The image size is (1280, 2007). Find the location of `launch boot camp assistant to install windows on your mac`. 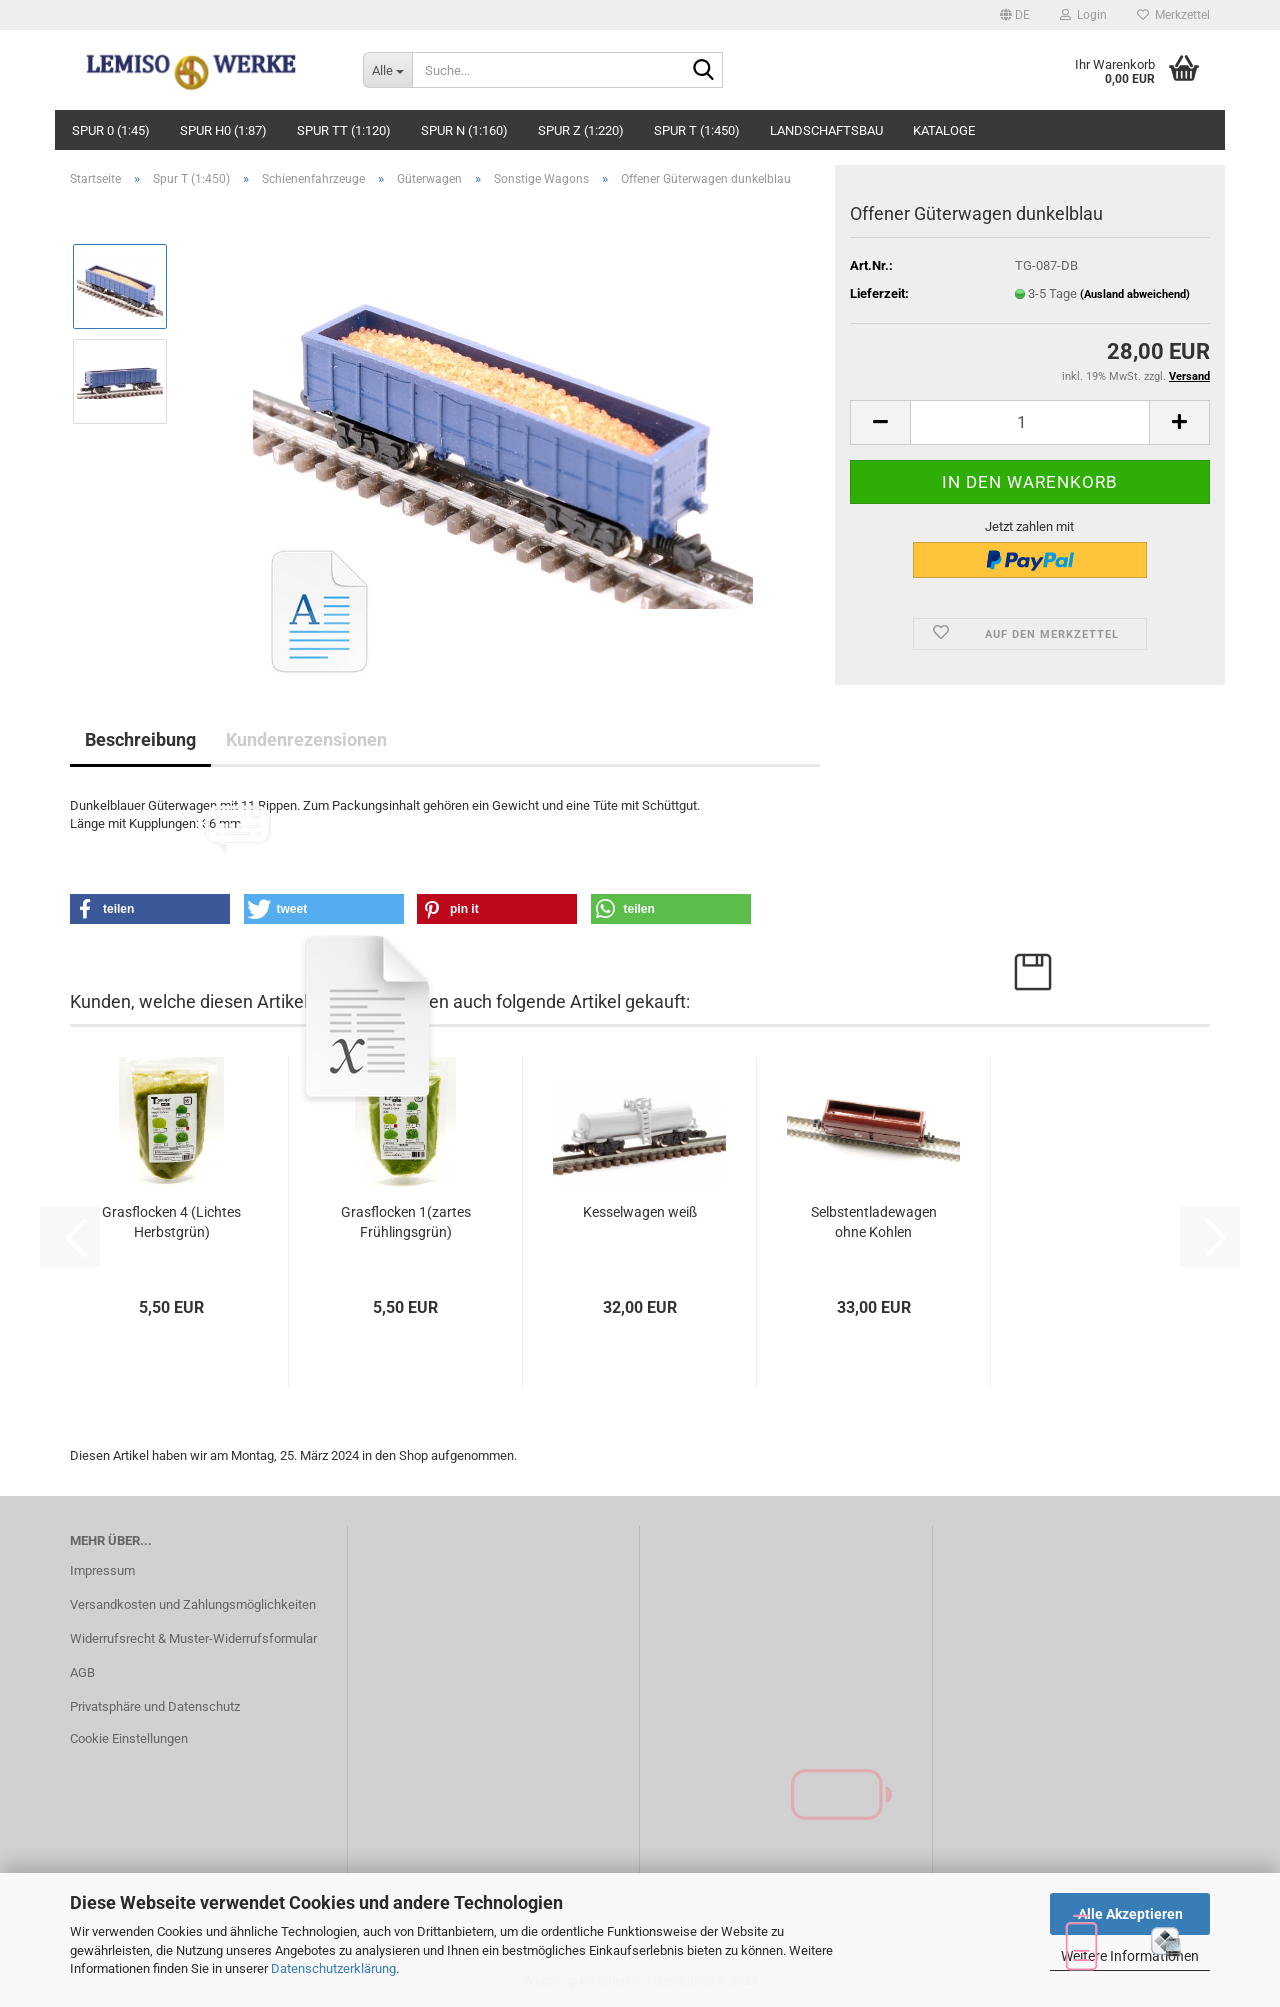

launch boot camp assistant to install windows on your mac is located at coordinates (1165, 1941).